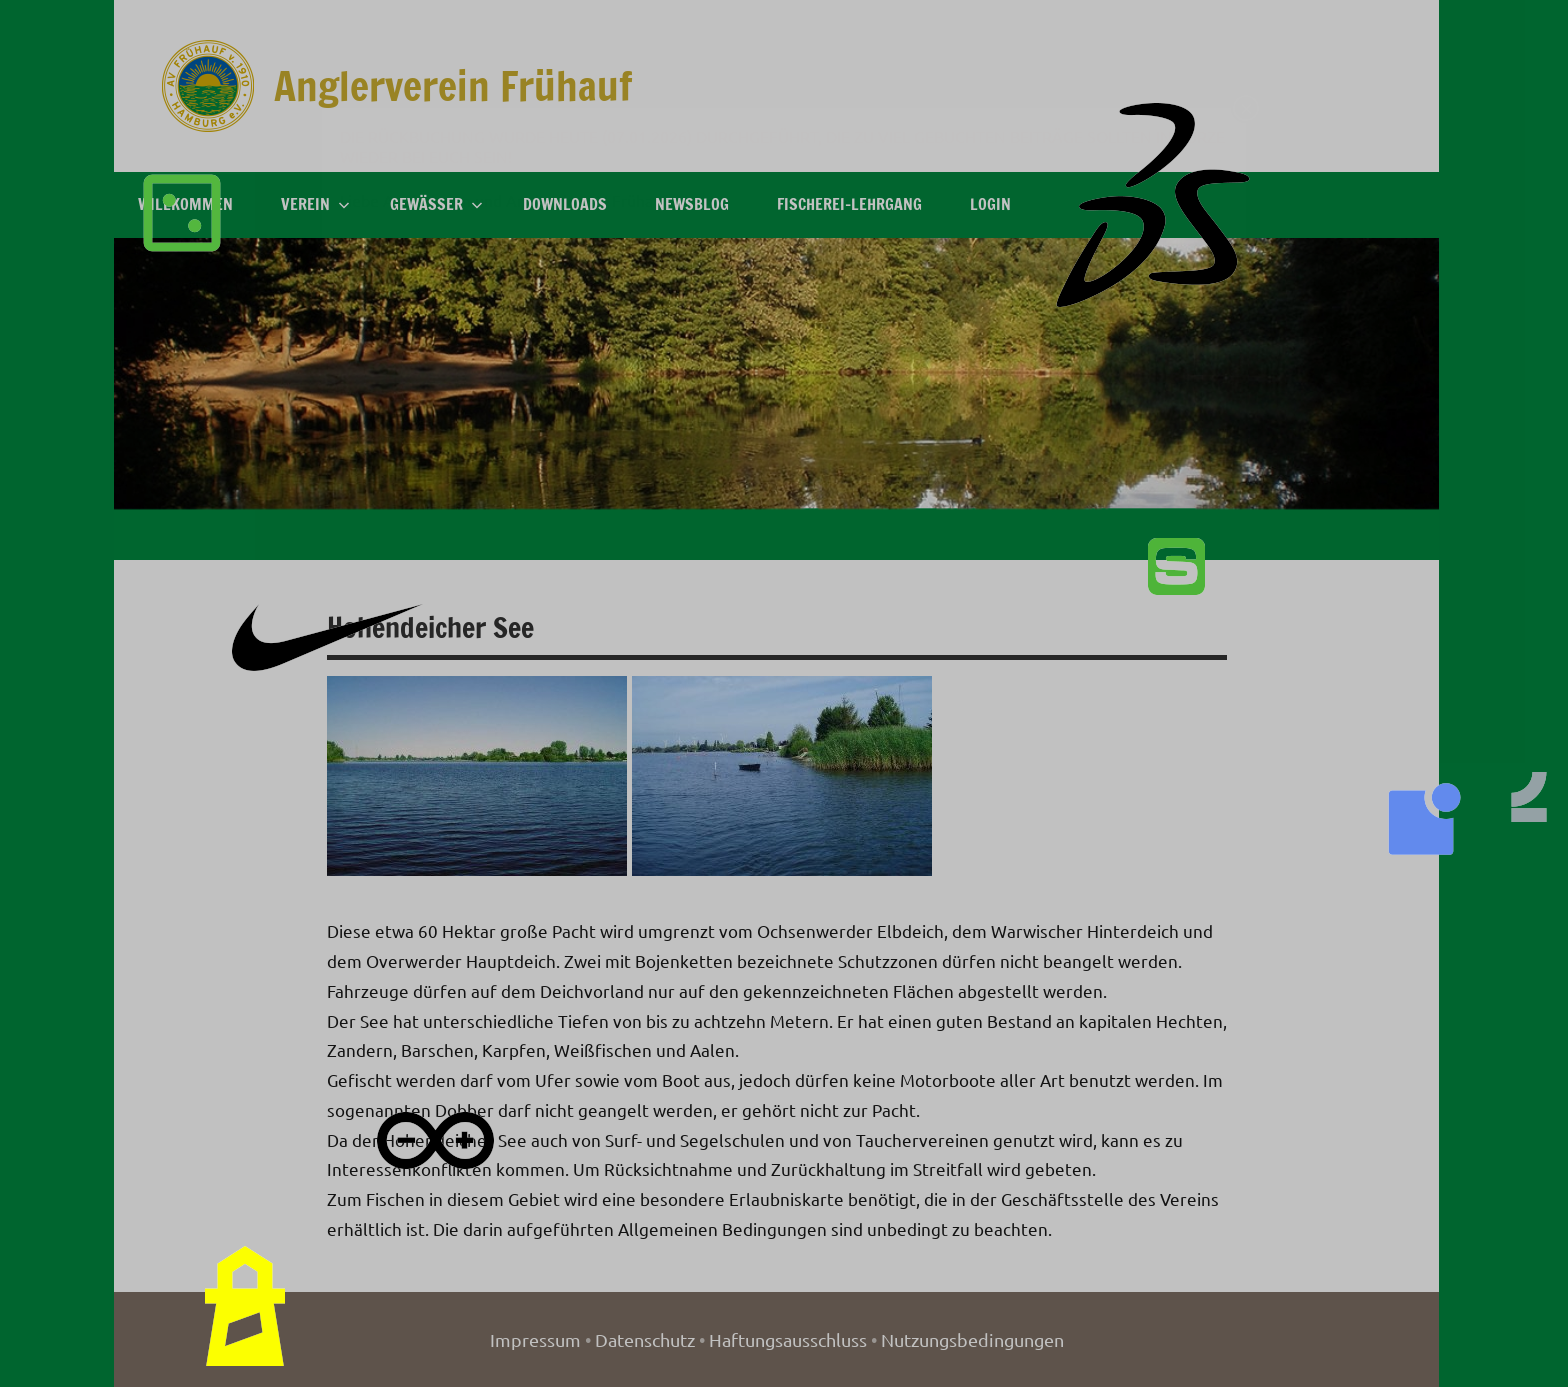 This screenshot has width=1568, height=1387. I want to click on Google Lighthouse performance testing tool, so click(245, 1306).